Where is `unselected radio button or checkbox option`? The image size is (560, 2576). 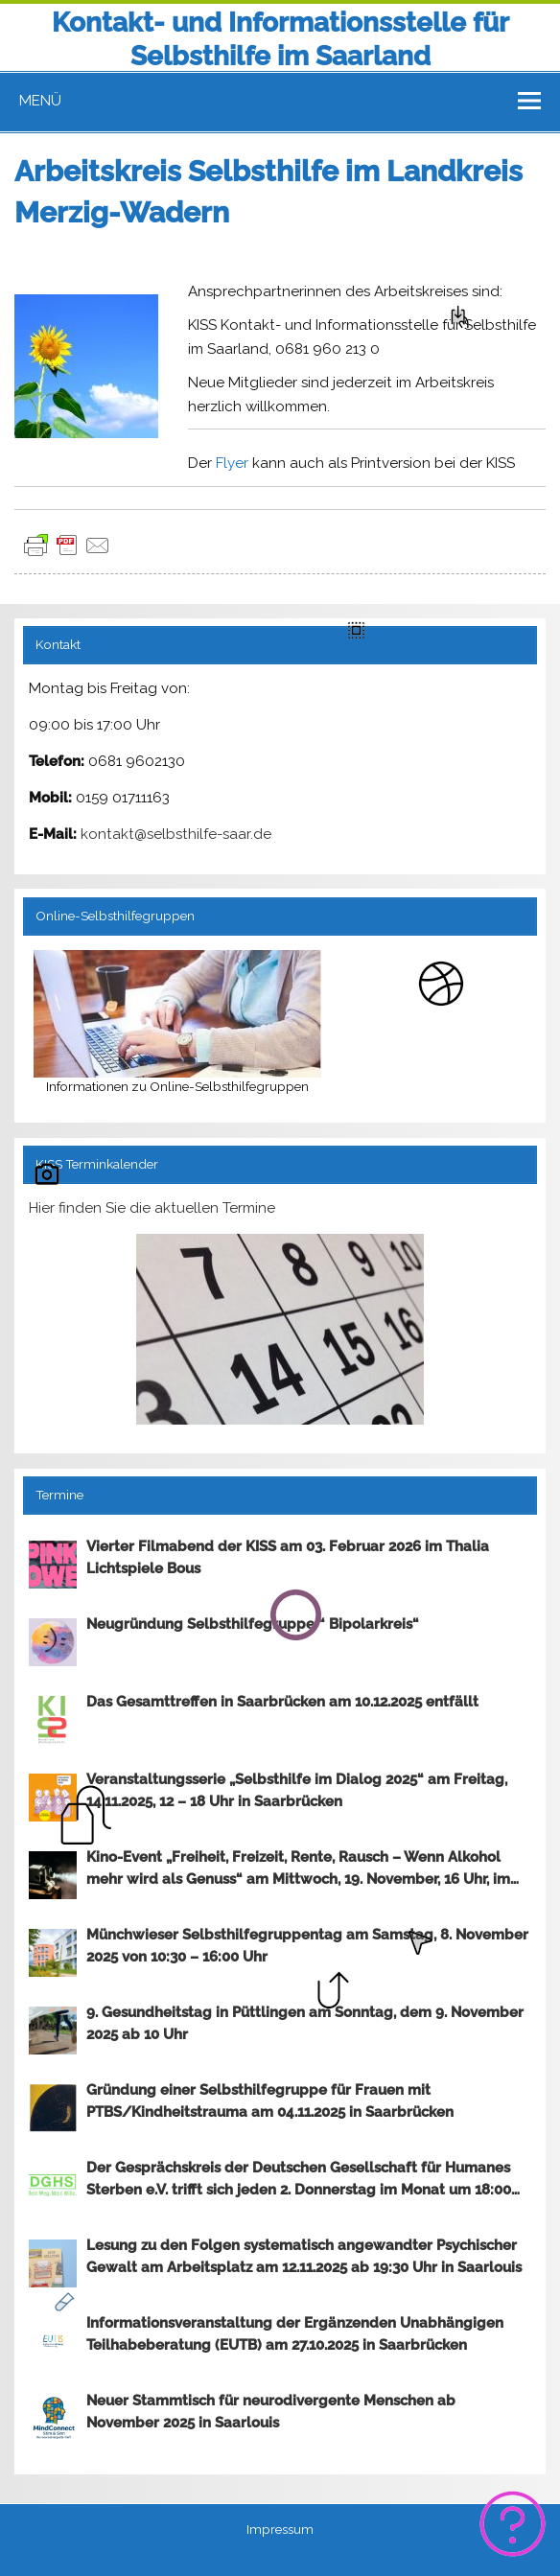 unselected radio button or checkbox option is located at coordinates (295, 1614).